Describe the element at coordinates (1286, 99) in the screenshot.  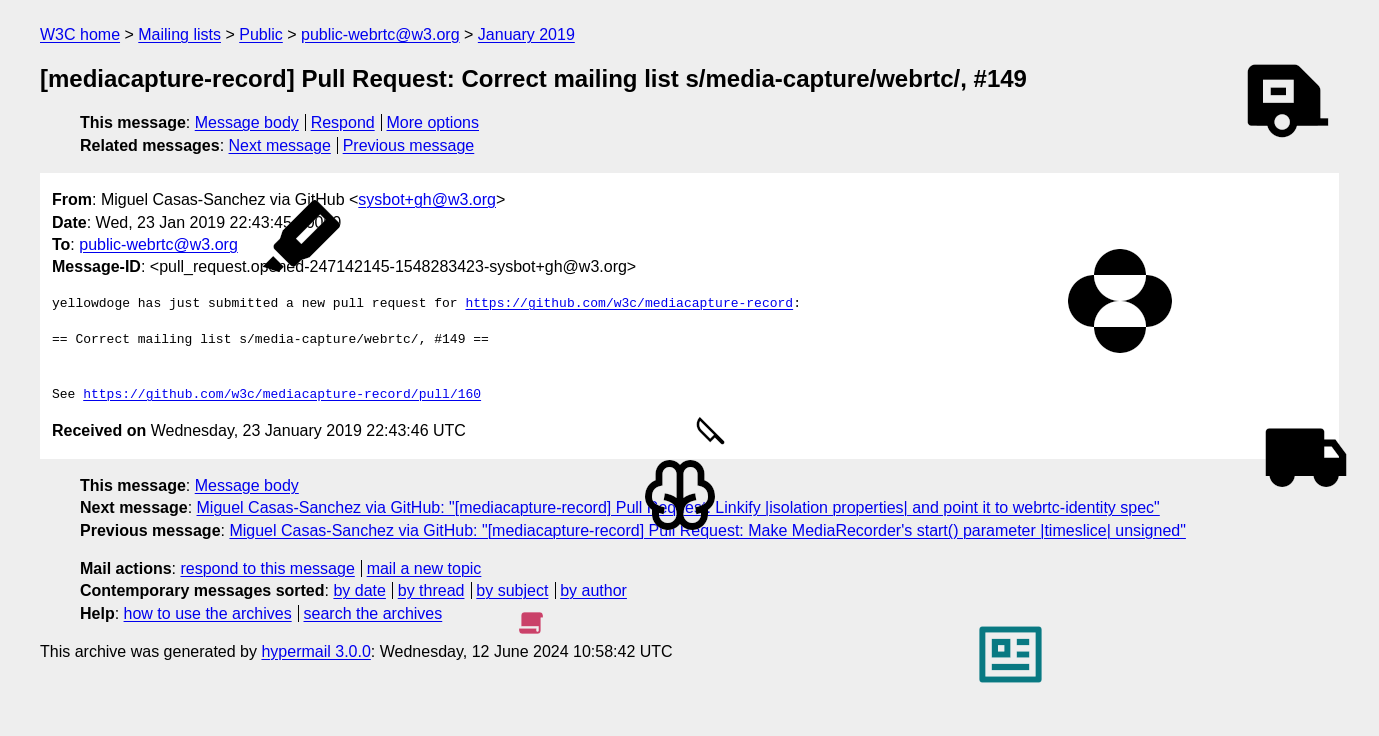
I see `view caravan or RV rental options` at that location.